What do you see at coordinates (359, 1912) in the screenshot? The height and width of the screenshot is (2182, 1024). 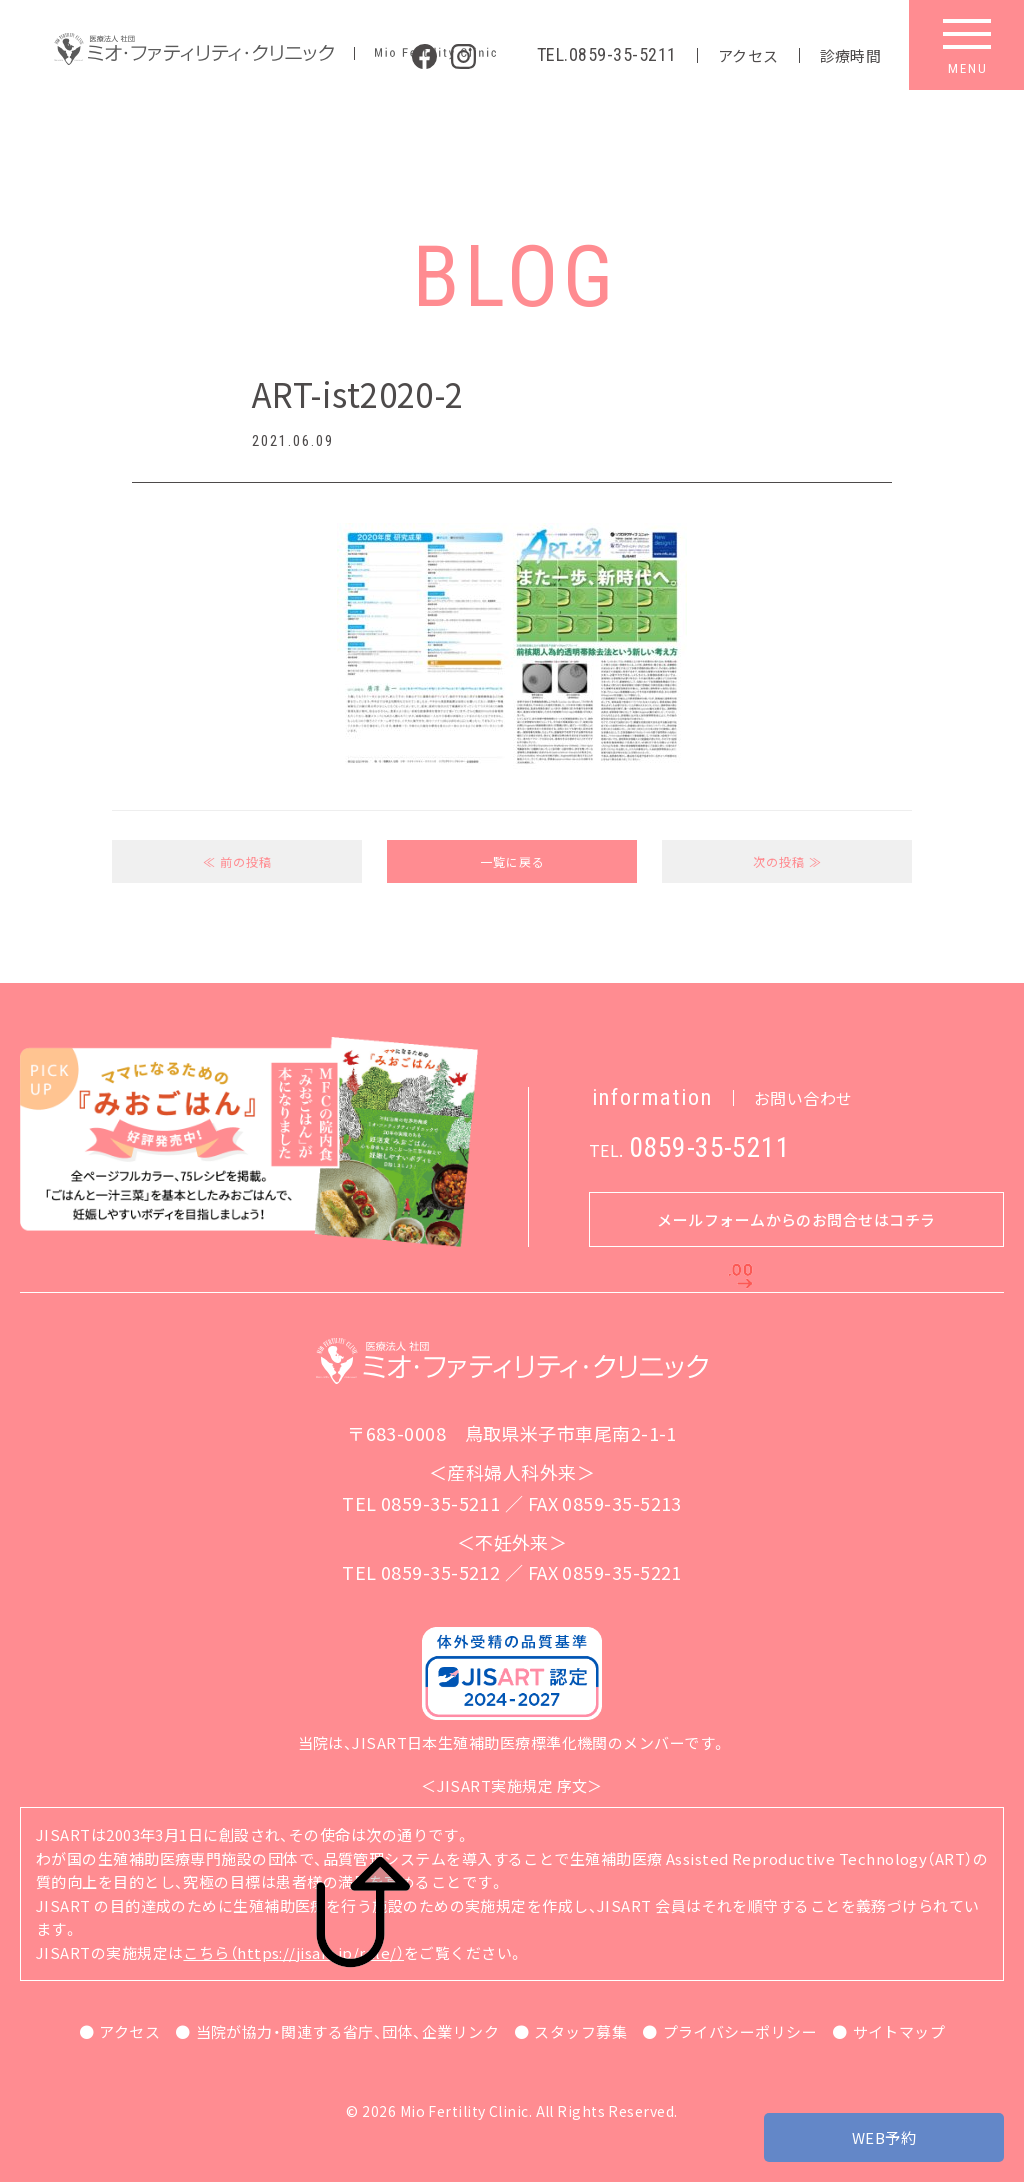 I see `redo or repeat the last action` at bounding box center [359, 1912].